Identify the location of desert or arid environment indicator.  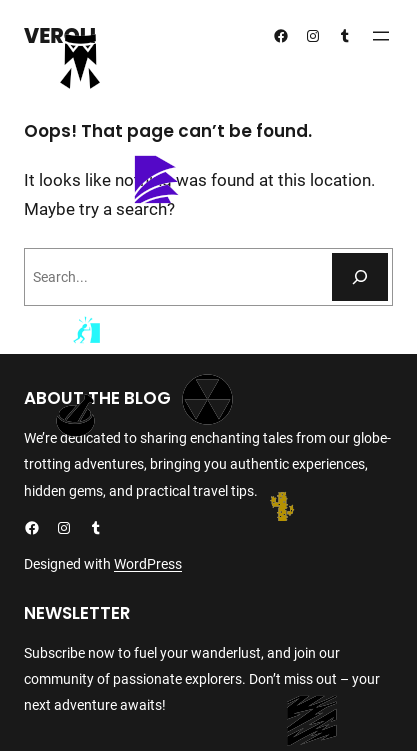
(279, 506).